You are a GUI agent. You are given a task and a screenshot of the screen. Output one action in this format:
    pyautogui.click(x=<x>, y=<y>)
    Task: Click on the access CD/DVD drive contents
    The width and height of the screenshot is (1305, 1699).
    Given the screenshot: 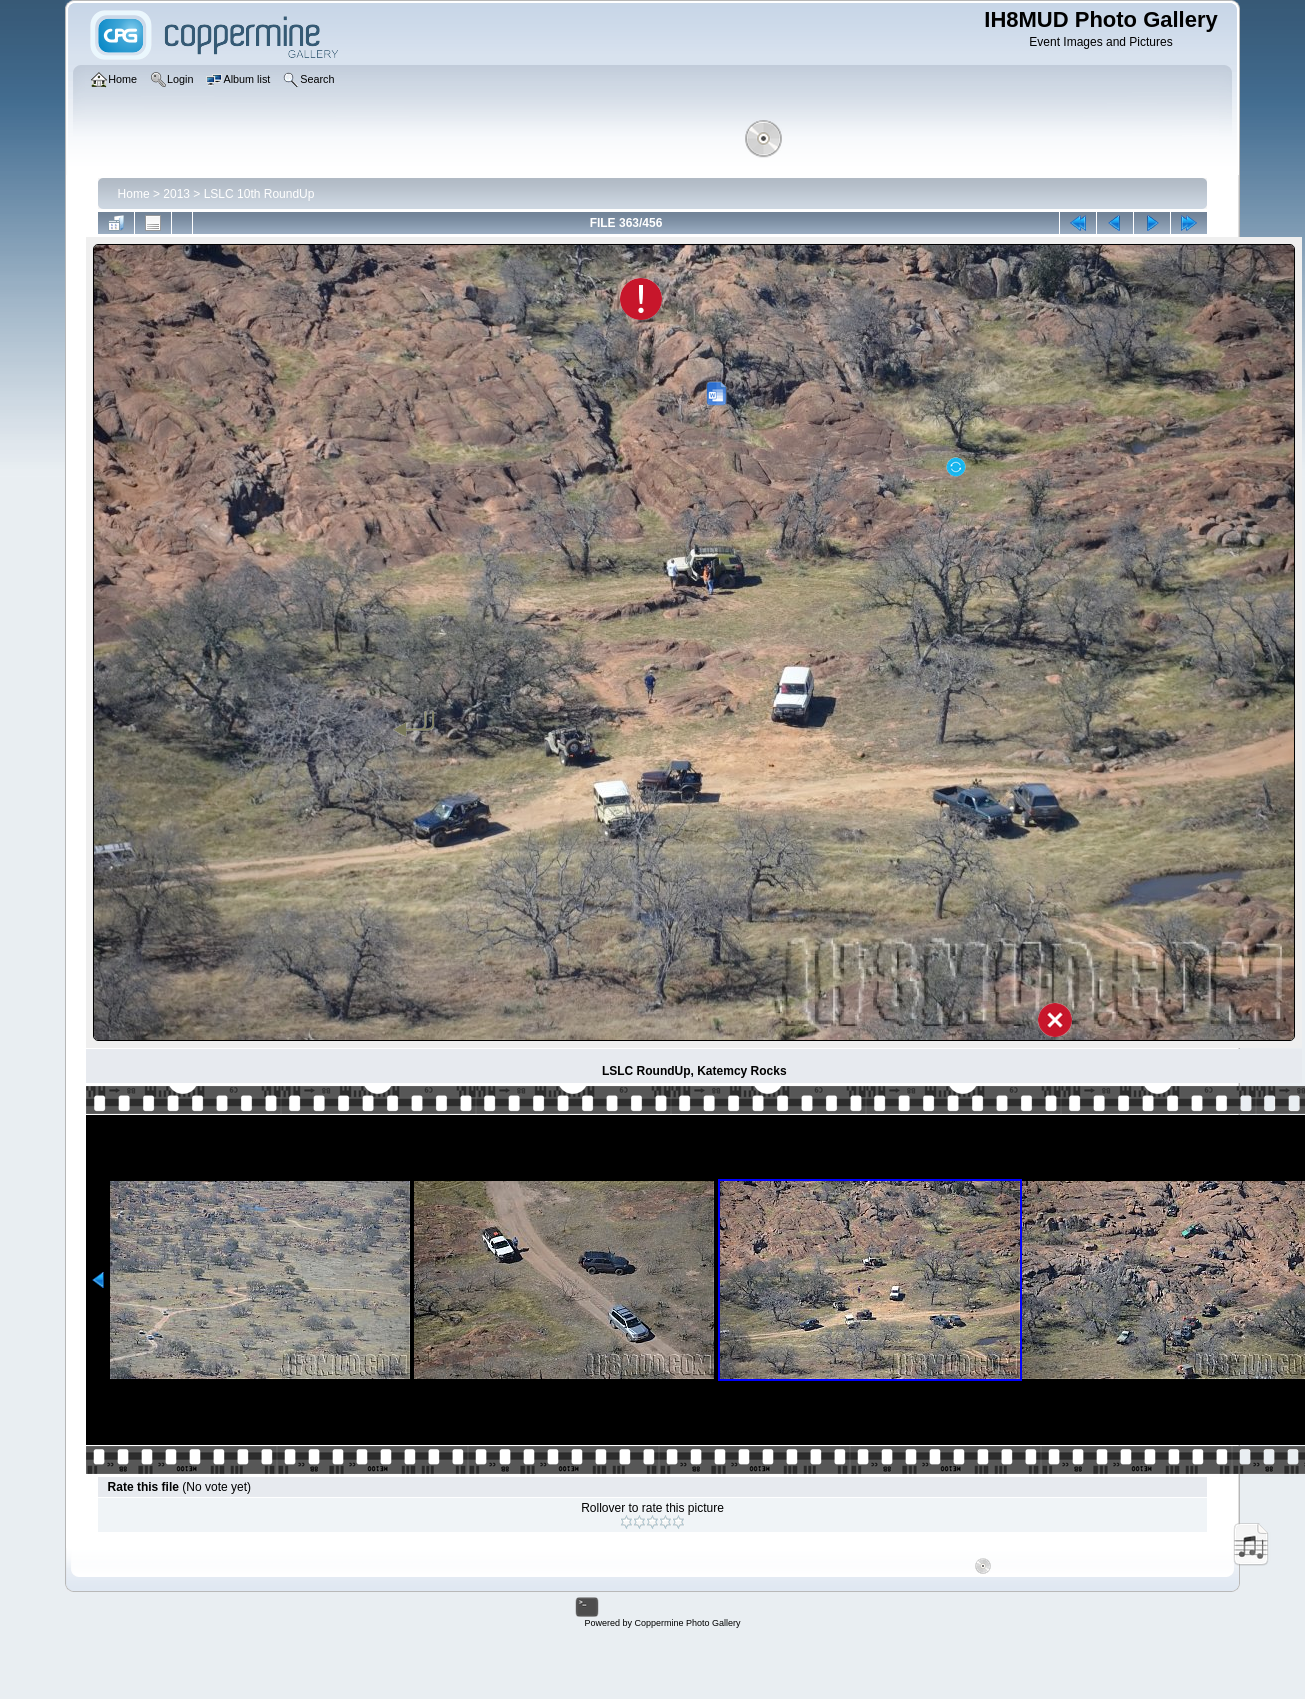 What is the action you would take?
    pyautogui.click(x=763, y=138)
    